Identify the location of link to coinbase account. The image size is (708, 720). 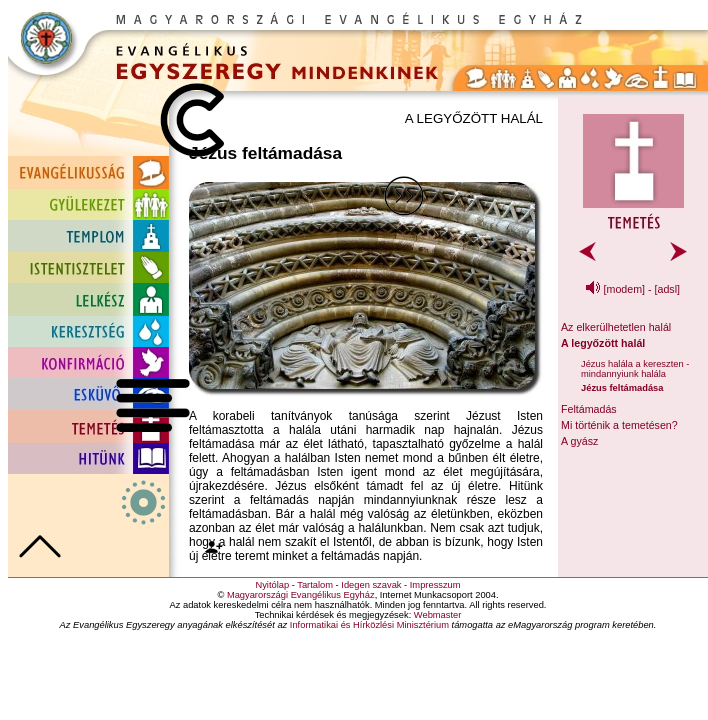
(194, 120).